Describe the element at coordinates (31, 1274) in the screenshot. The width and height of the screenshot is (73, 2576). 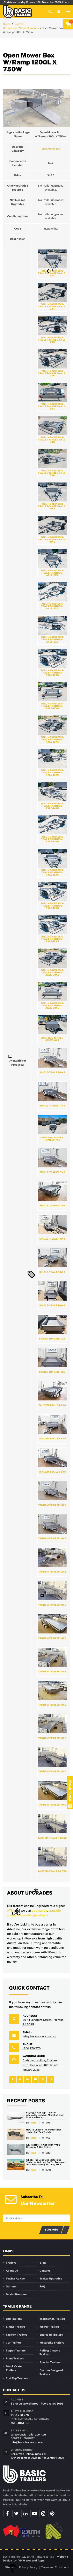
I see `view or apply tags to an item` at that location.